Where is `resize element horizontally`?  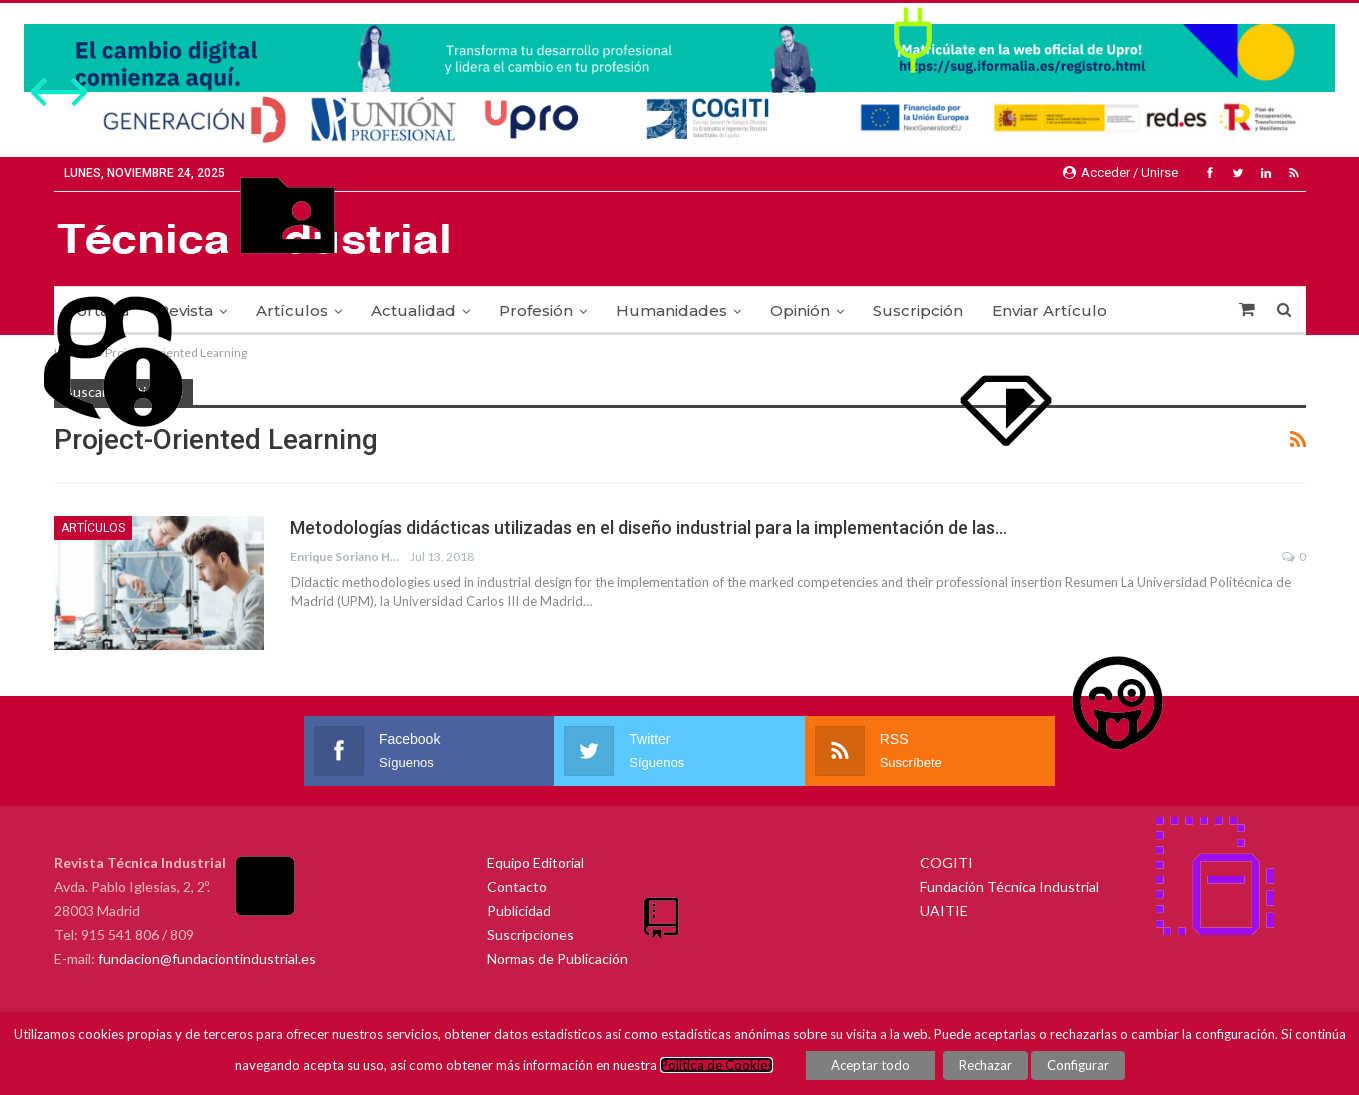 resize element horizontally is located at coordinates (59, 90).